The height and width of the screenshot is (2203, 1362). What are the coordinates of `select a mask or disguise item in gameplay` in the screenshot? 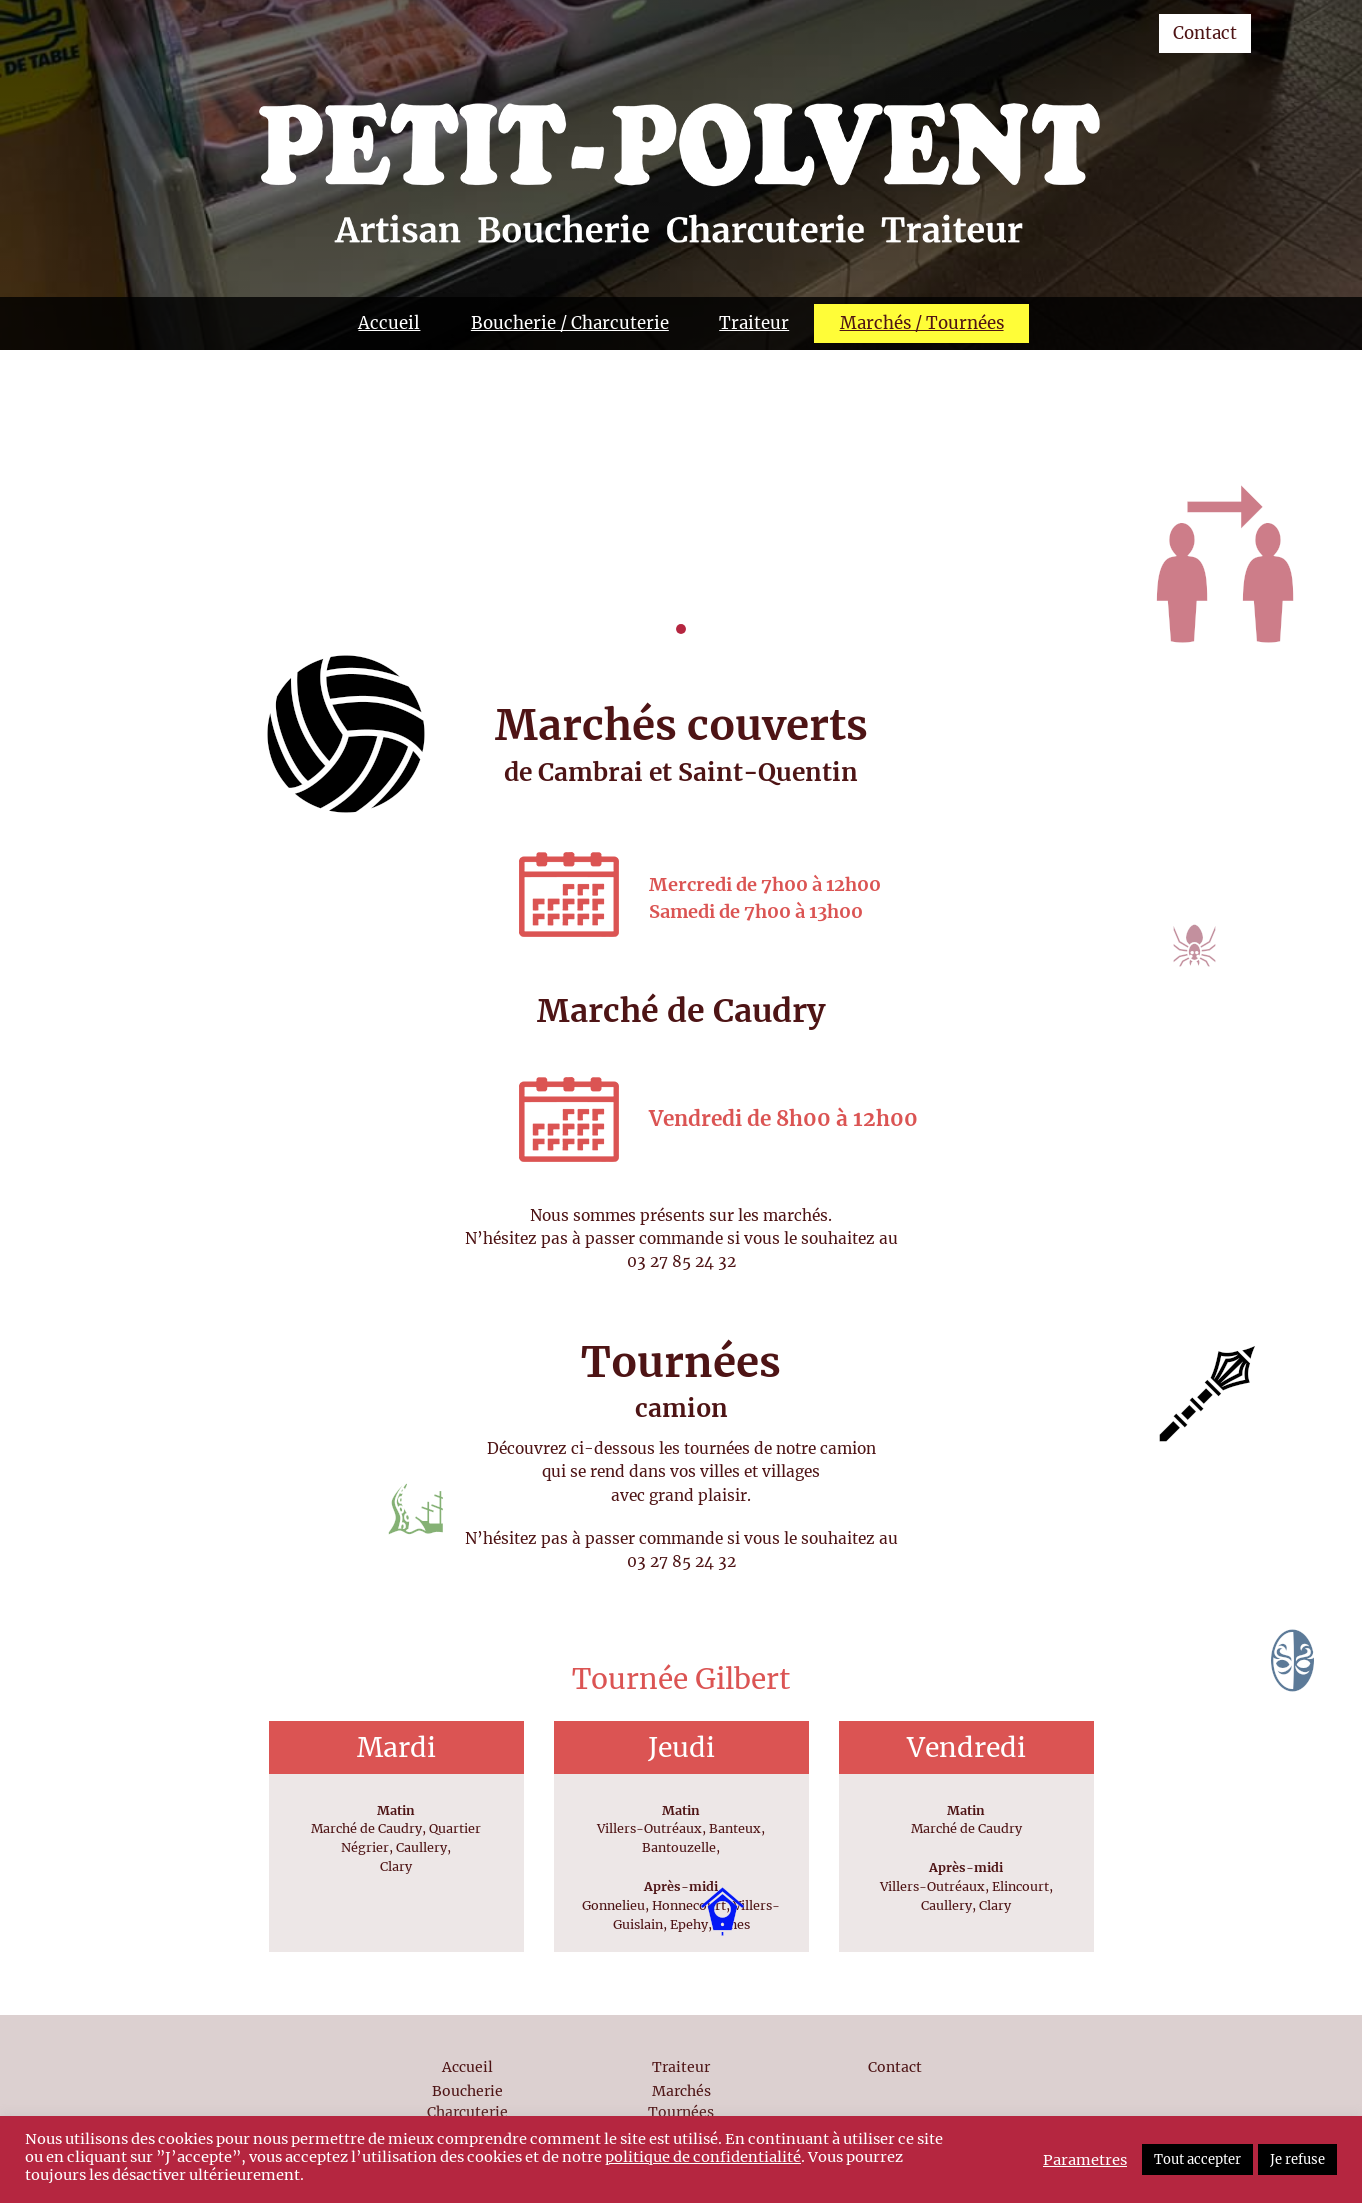 It's located at (1292, 1660).